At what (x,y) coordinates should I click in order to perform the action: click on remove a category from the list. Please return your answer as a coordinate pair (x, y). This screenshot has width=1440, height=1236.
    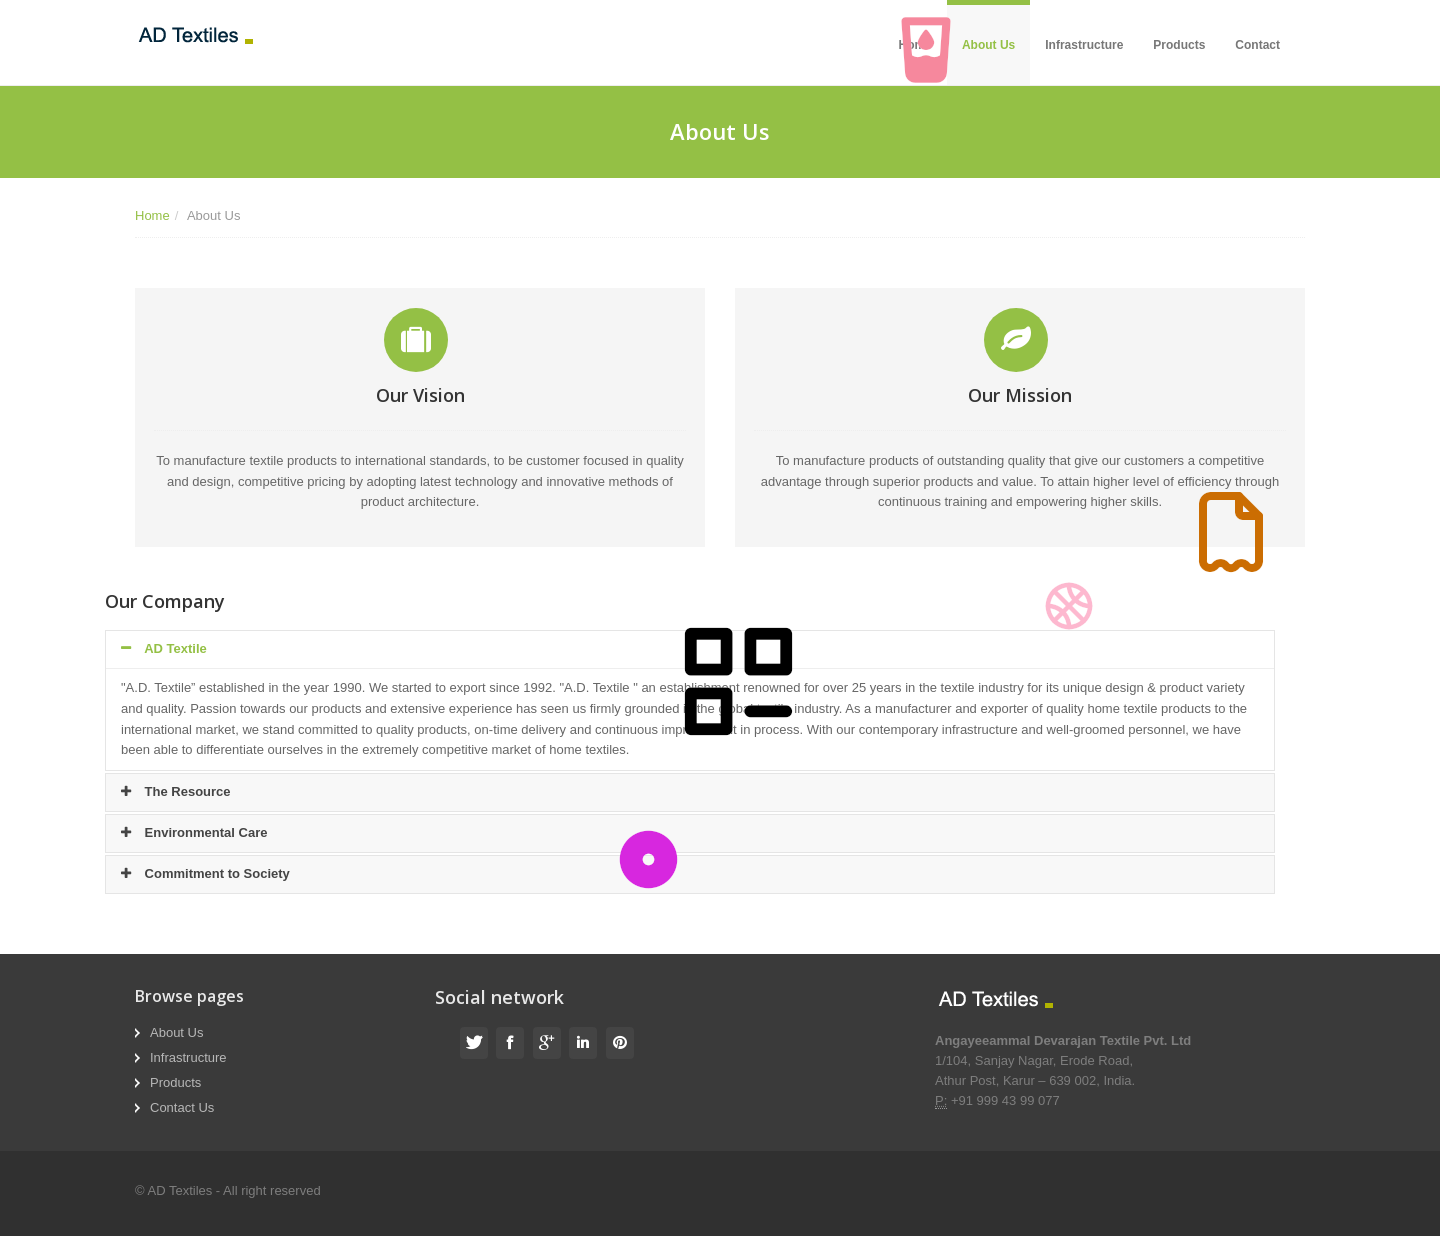
    Looking at the image, I should click on (738, 681).